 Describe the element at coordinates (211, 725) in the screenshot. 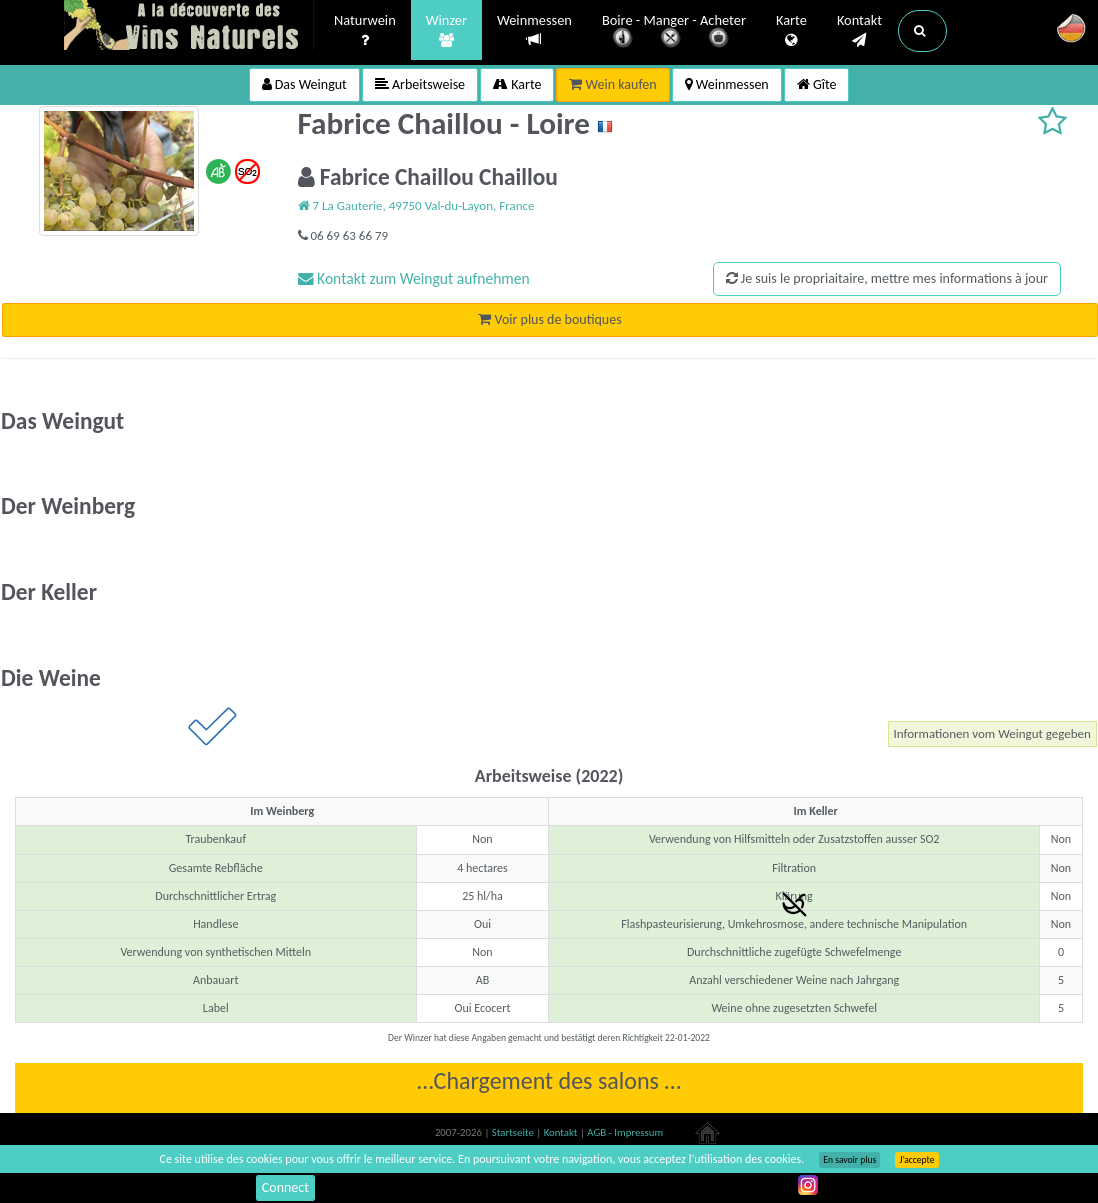

I see `confirm or submit an action` at that location.